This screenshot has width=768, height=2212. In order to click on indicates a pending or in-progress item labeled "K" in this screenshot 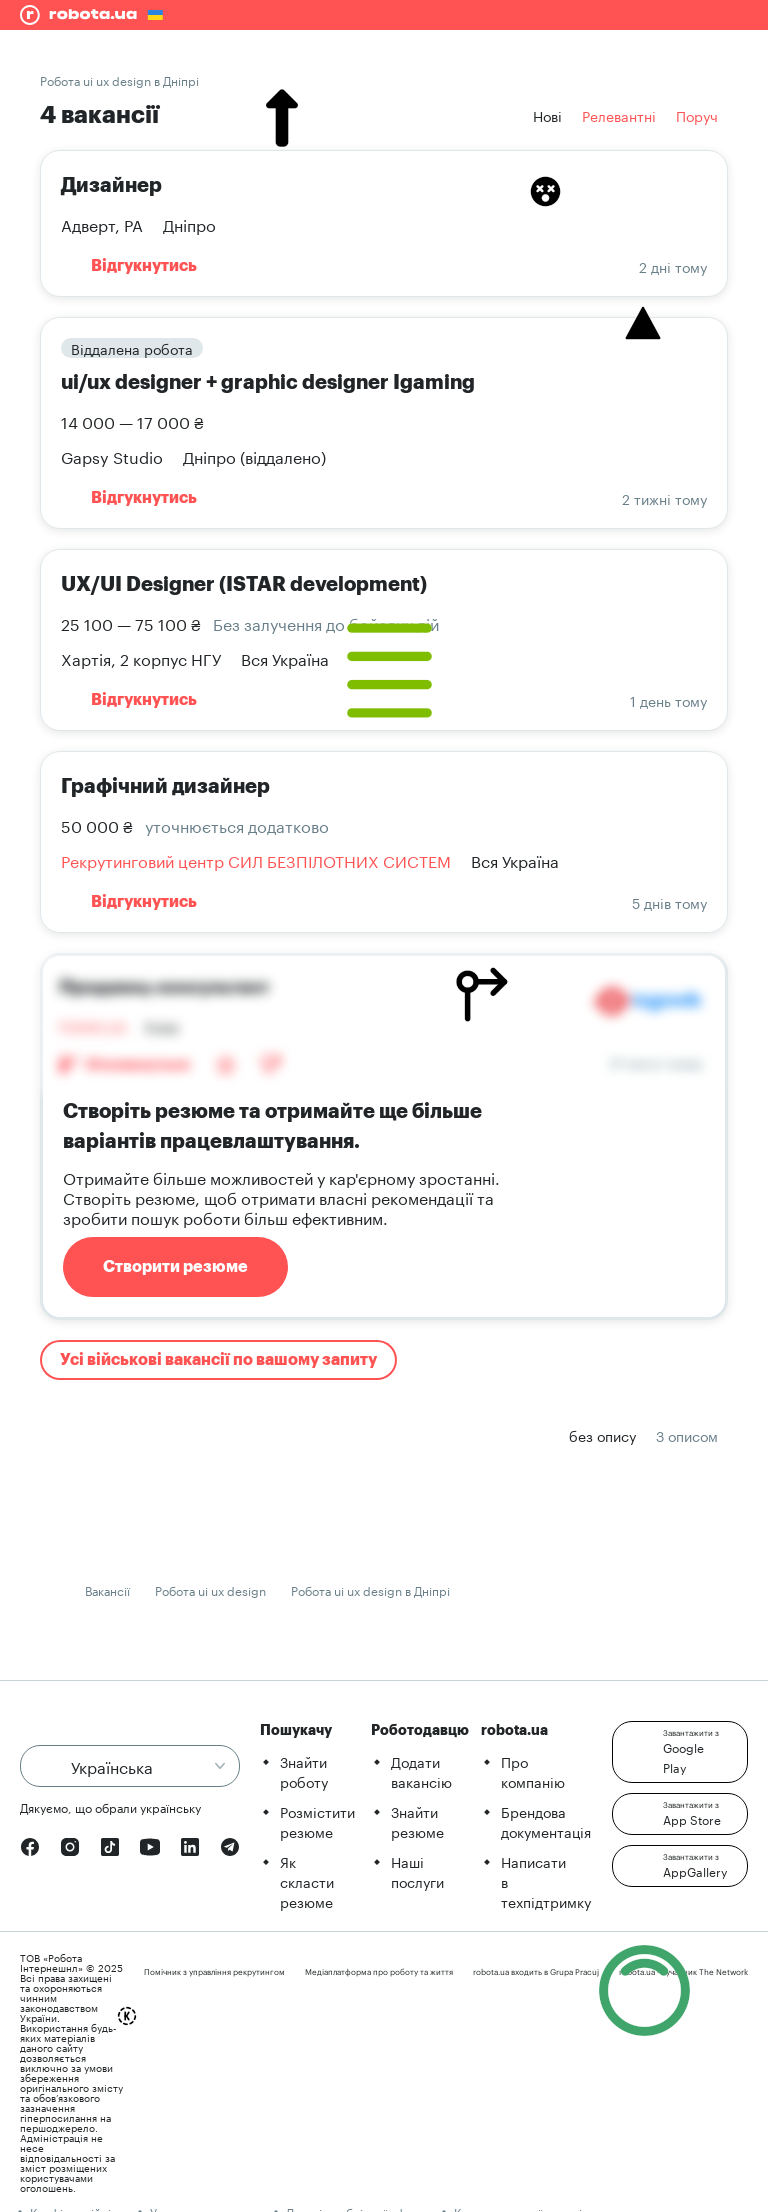, I will do `click(127, 2016)`.